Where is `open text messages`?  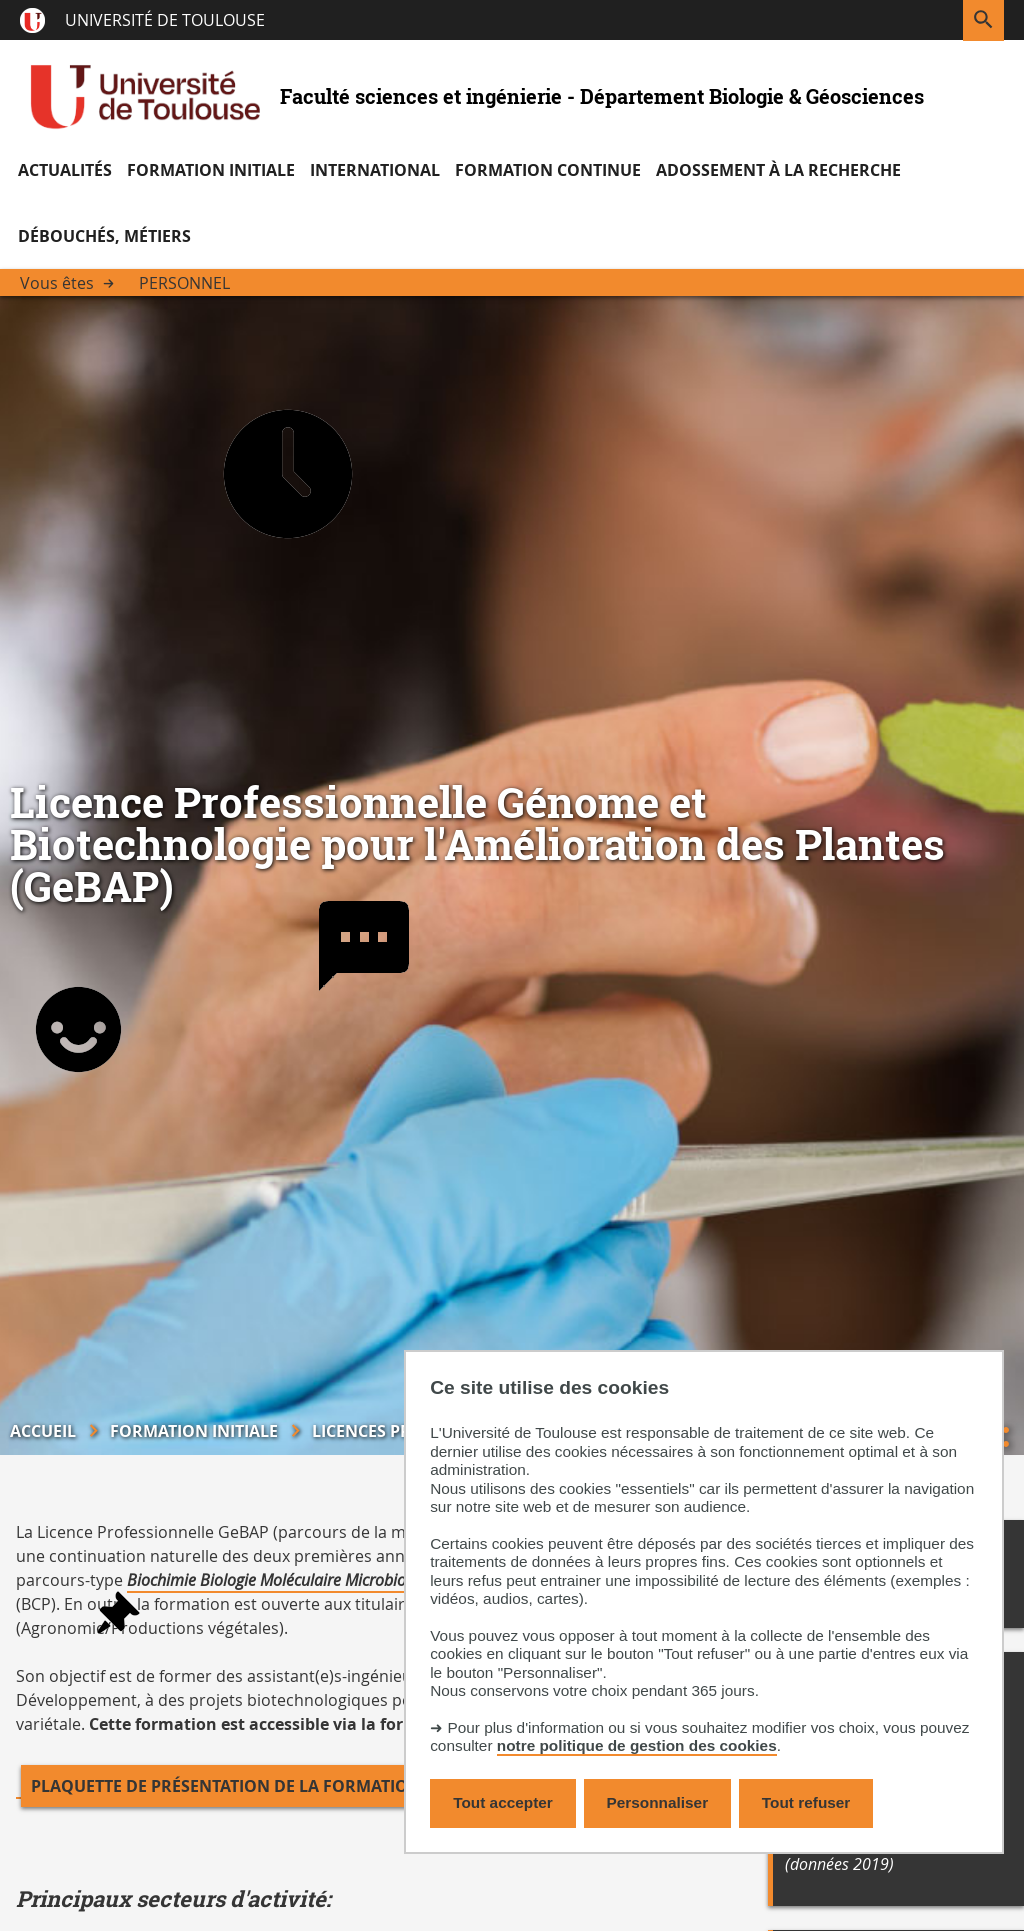 open text messages is located at coordinates (364, 946).